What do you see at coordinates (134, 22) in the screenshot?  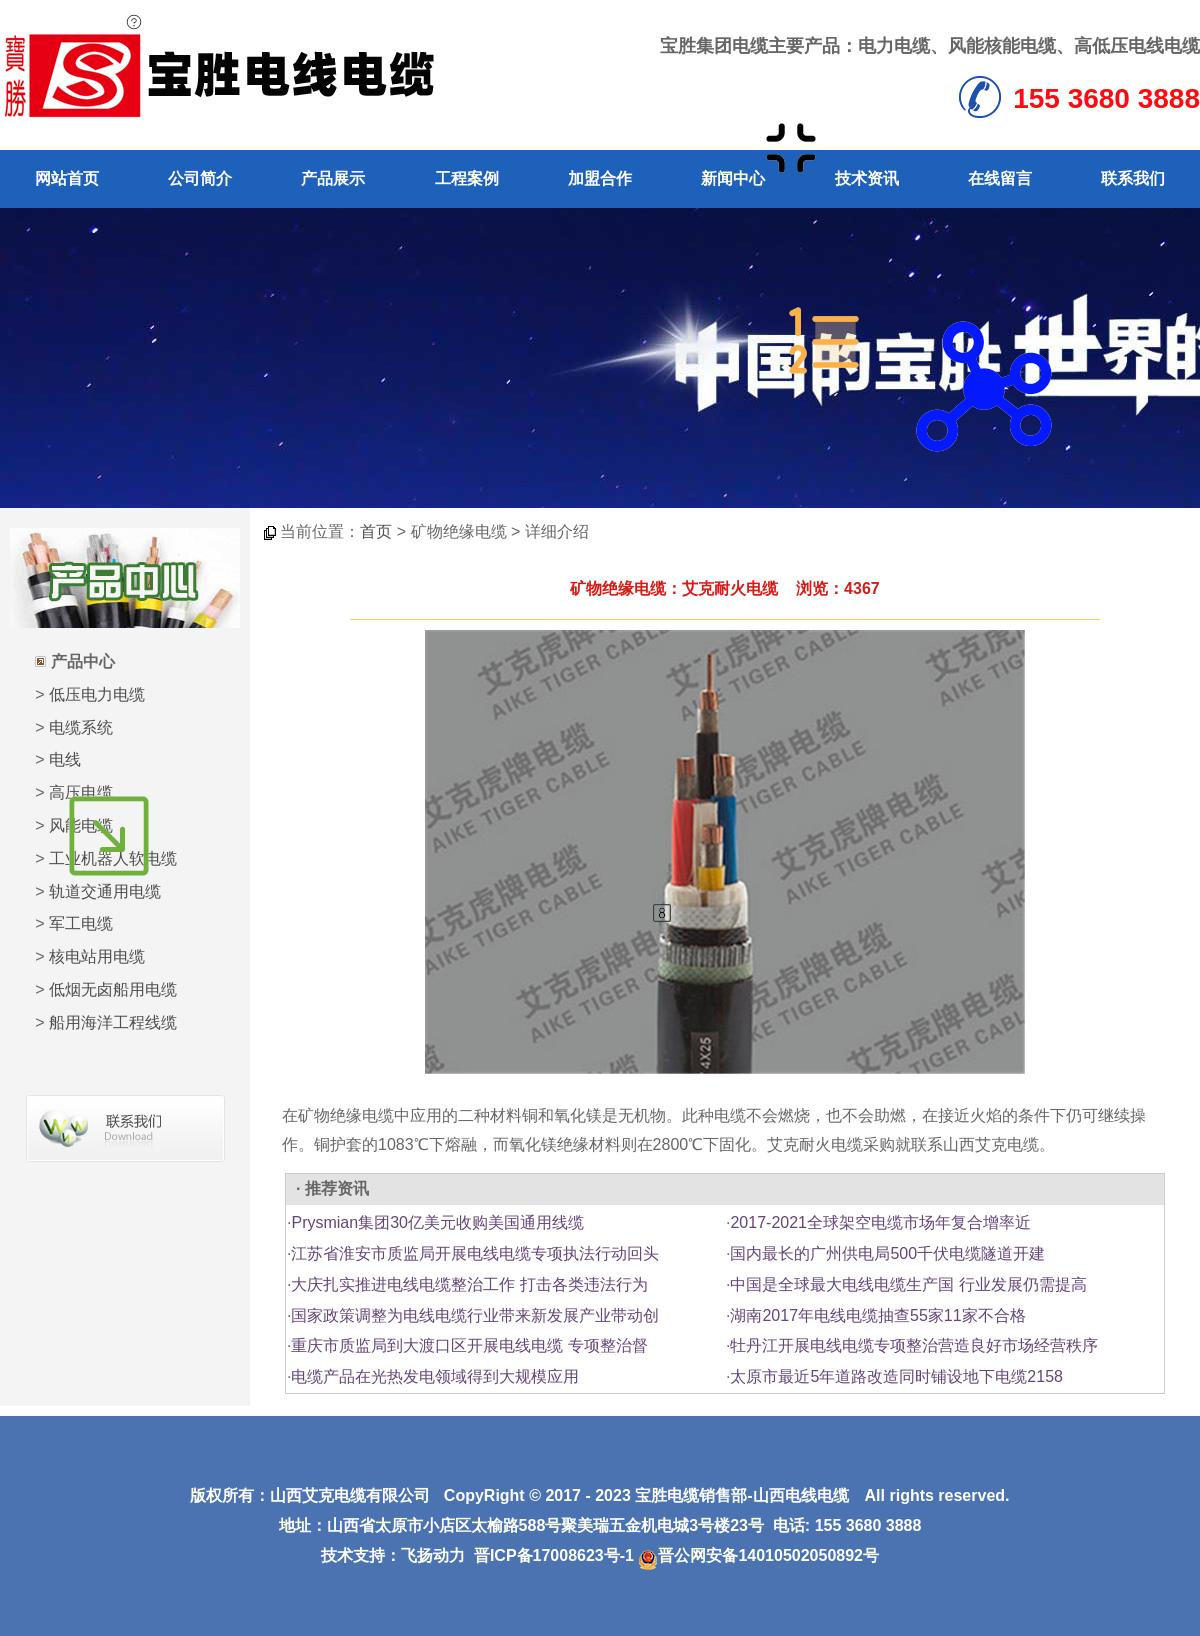 I see `access help or support` at bounding box center [134, 22].